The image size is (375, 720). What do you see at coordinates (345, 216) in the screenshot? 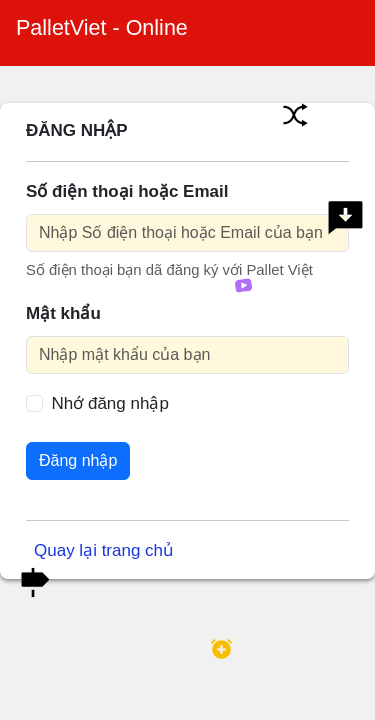
I see `download chat history` at bounding box center [345, 216].